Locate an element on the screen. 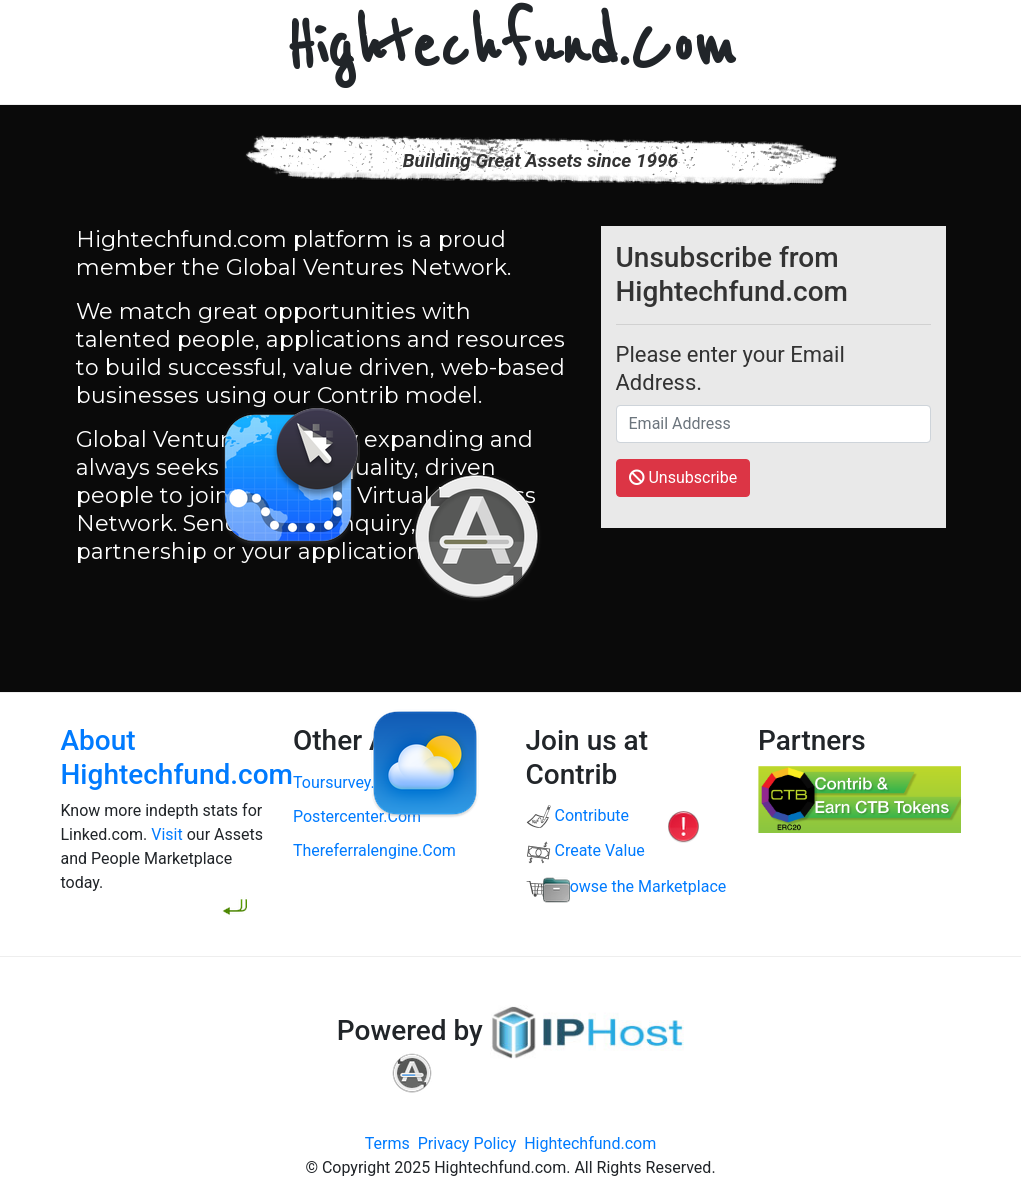  reply to all recipients of an email is located at coordinates (234, 905).